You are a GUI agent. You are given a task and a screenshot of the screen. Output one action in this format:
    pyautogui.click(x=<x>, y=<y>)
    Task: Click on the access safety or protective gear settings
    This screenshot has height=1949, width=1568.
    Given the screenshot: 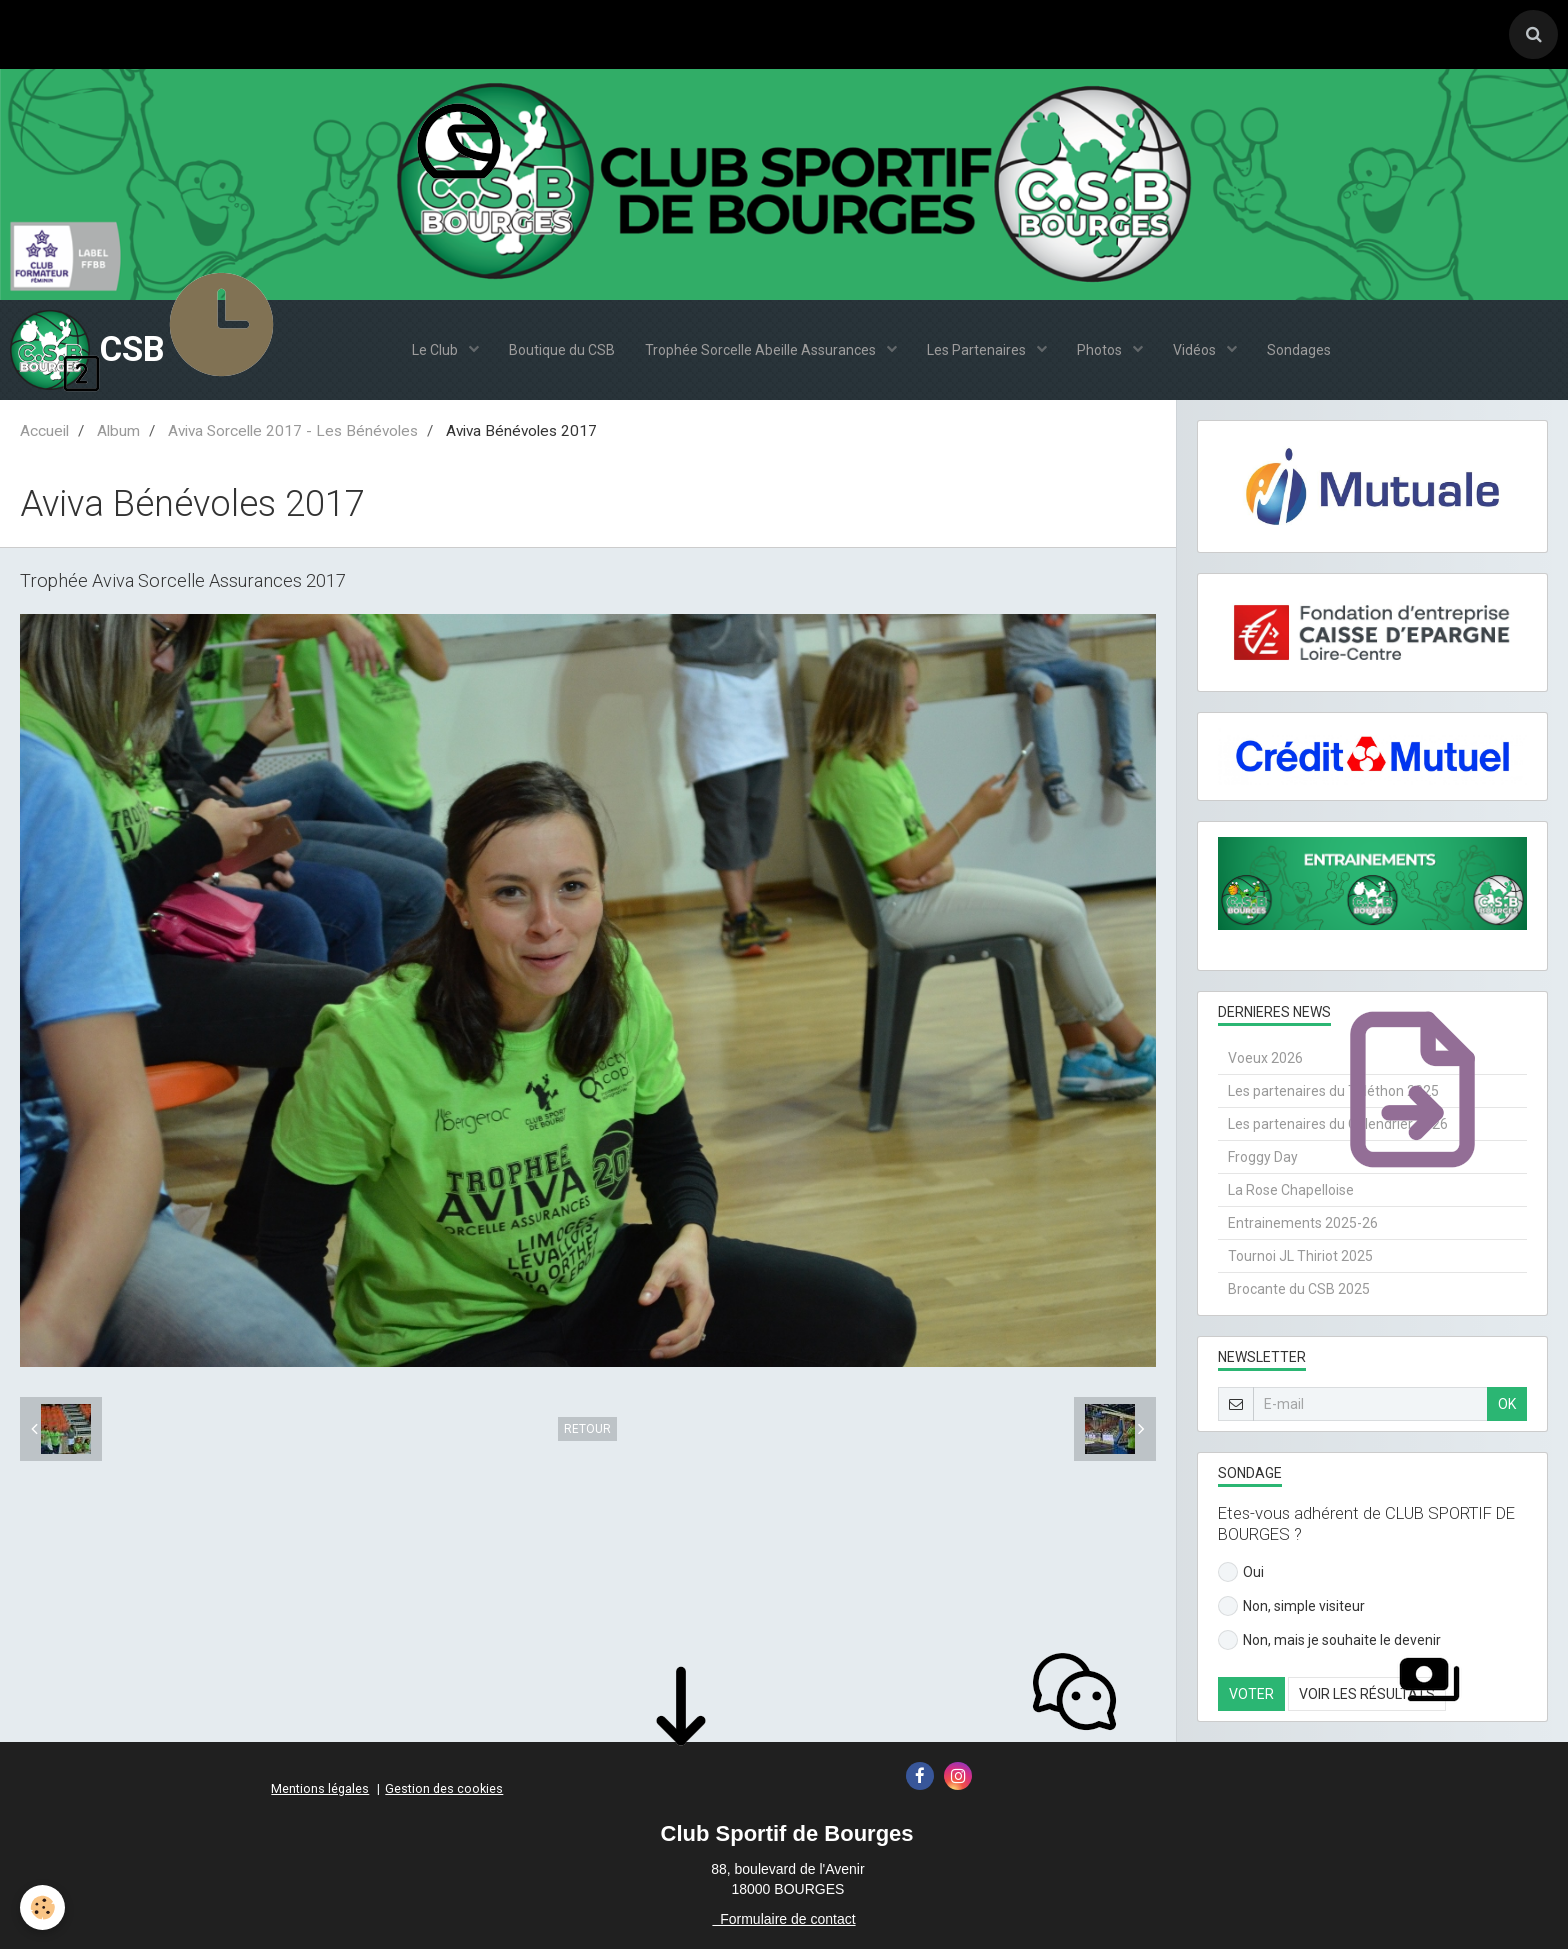 What is the action you would take?
    pyautogui.click(x=459, y=141)
    